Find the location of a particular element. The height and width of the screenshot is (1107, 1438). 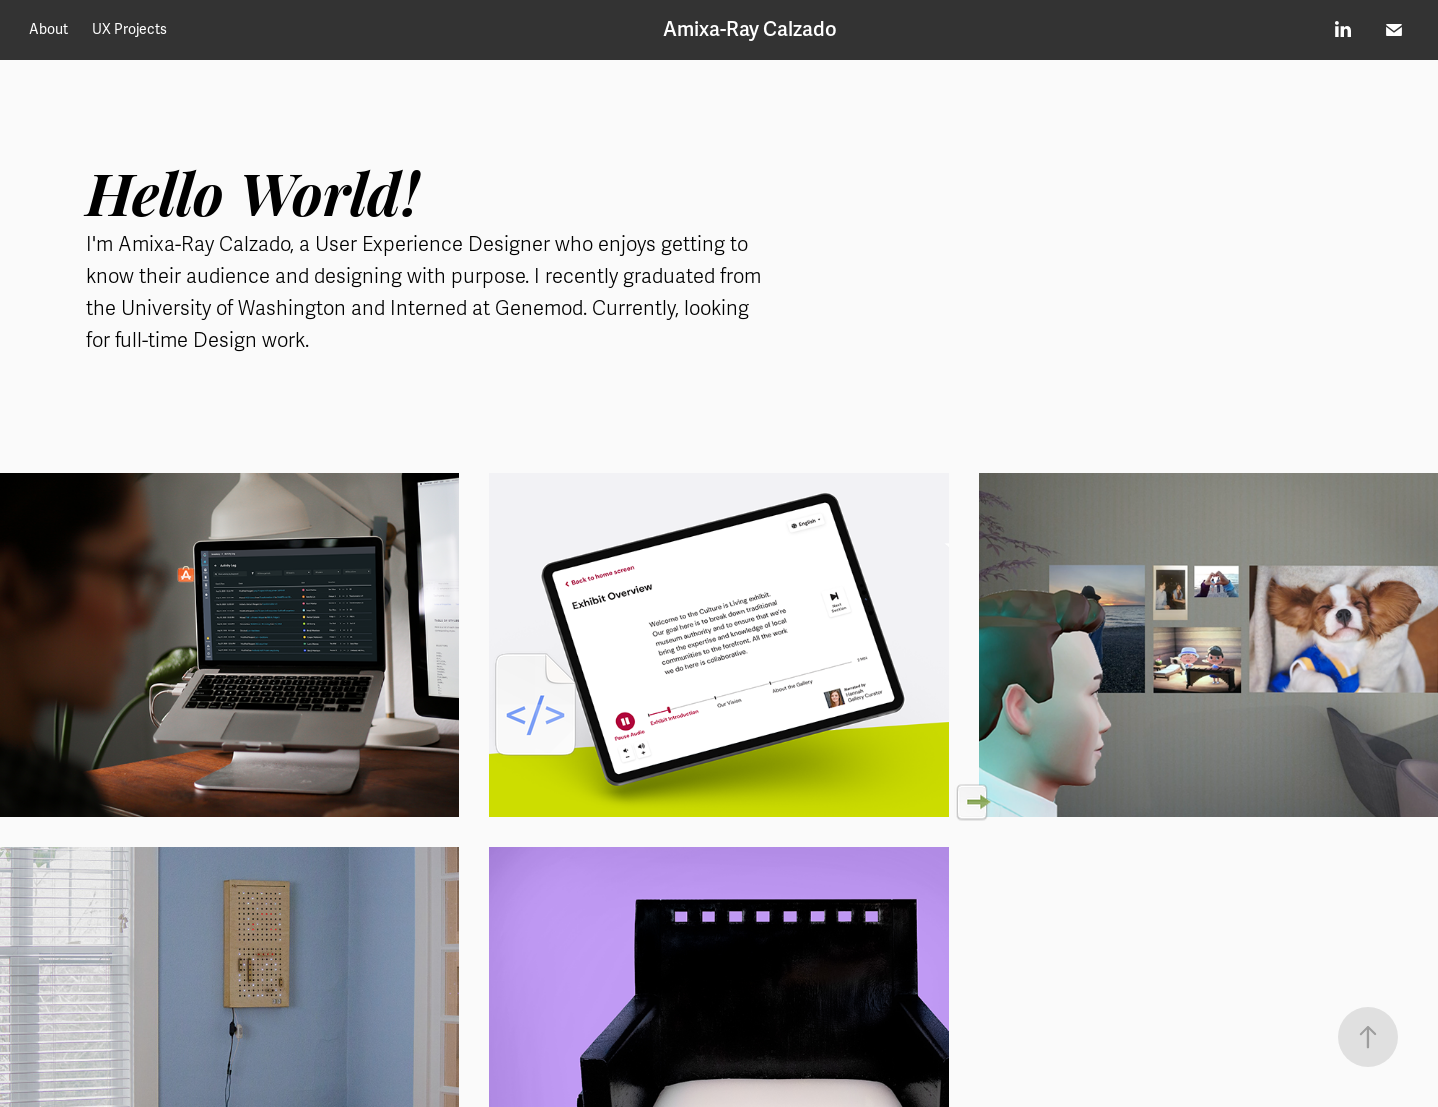

an html file or web document is located at coordinates (535, 704).